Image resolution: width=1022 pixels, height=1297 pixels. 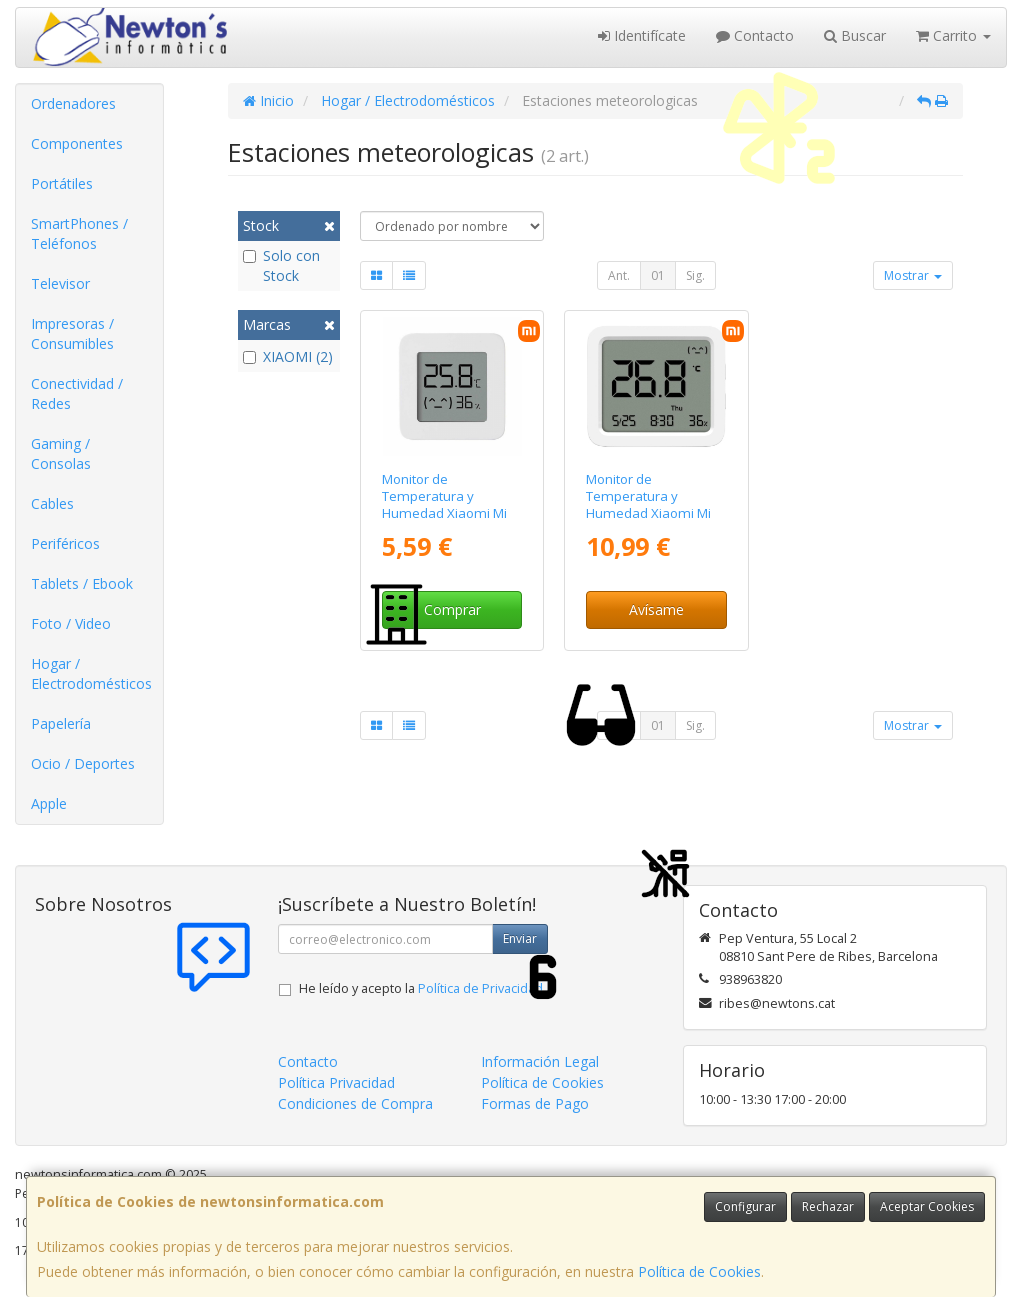 What do you see at coordinates (601, 715) in the screenshot?
I see `enable reading mode` at bounding box center [601, 715].